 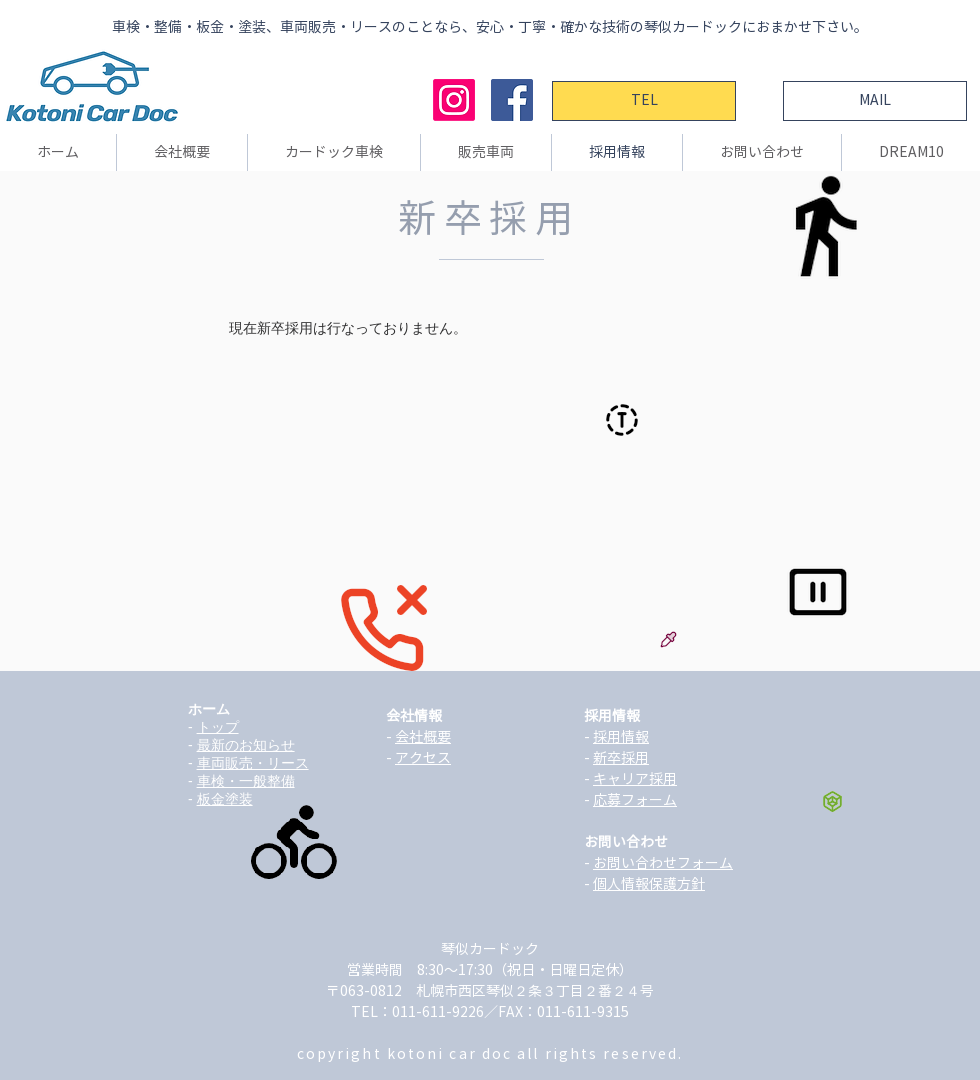 I want to click on pause a presentation or slideshow, so click(x=818, y=592).